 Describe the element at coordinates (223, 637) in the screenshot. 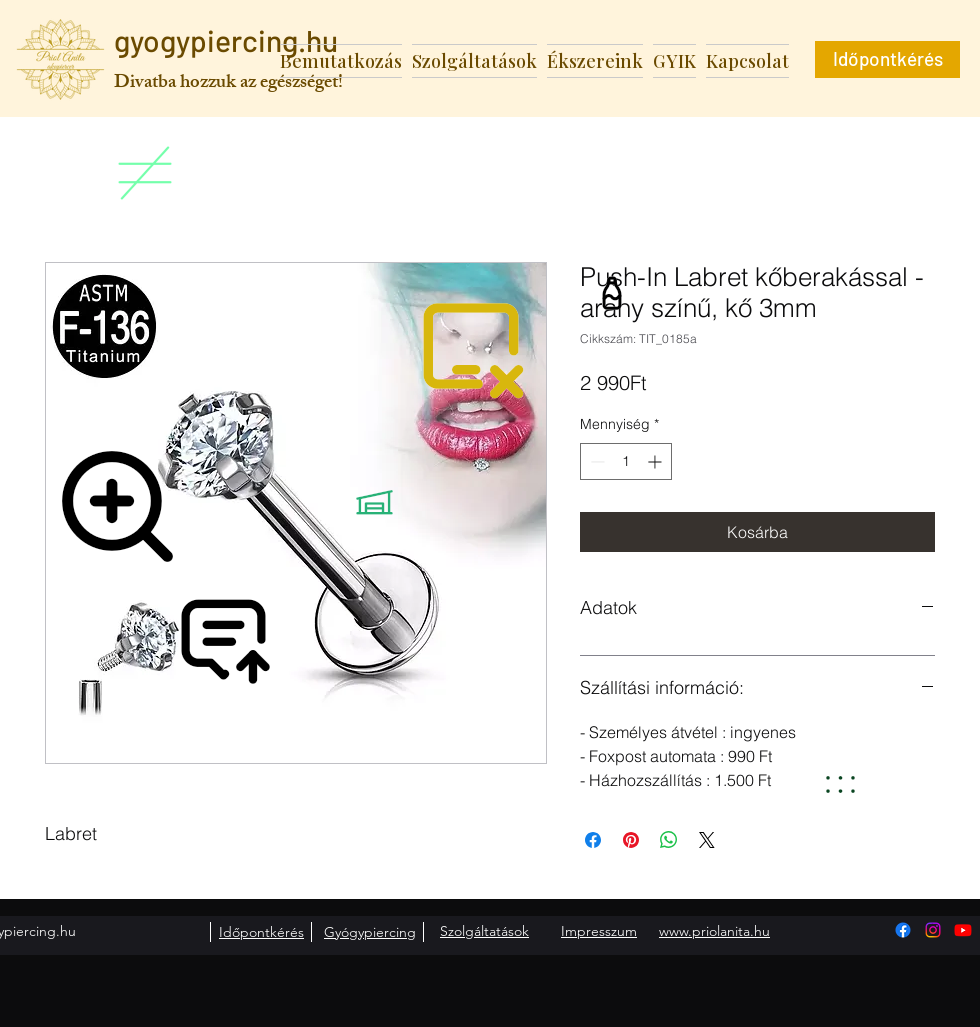

I see `send or upload a message` at that location.